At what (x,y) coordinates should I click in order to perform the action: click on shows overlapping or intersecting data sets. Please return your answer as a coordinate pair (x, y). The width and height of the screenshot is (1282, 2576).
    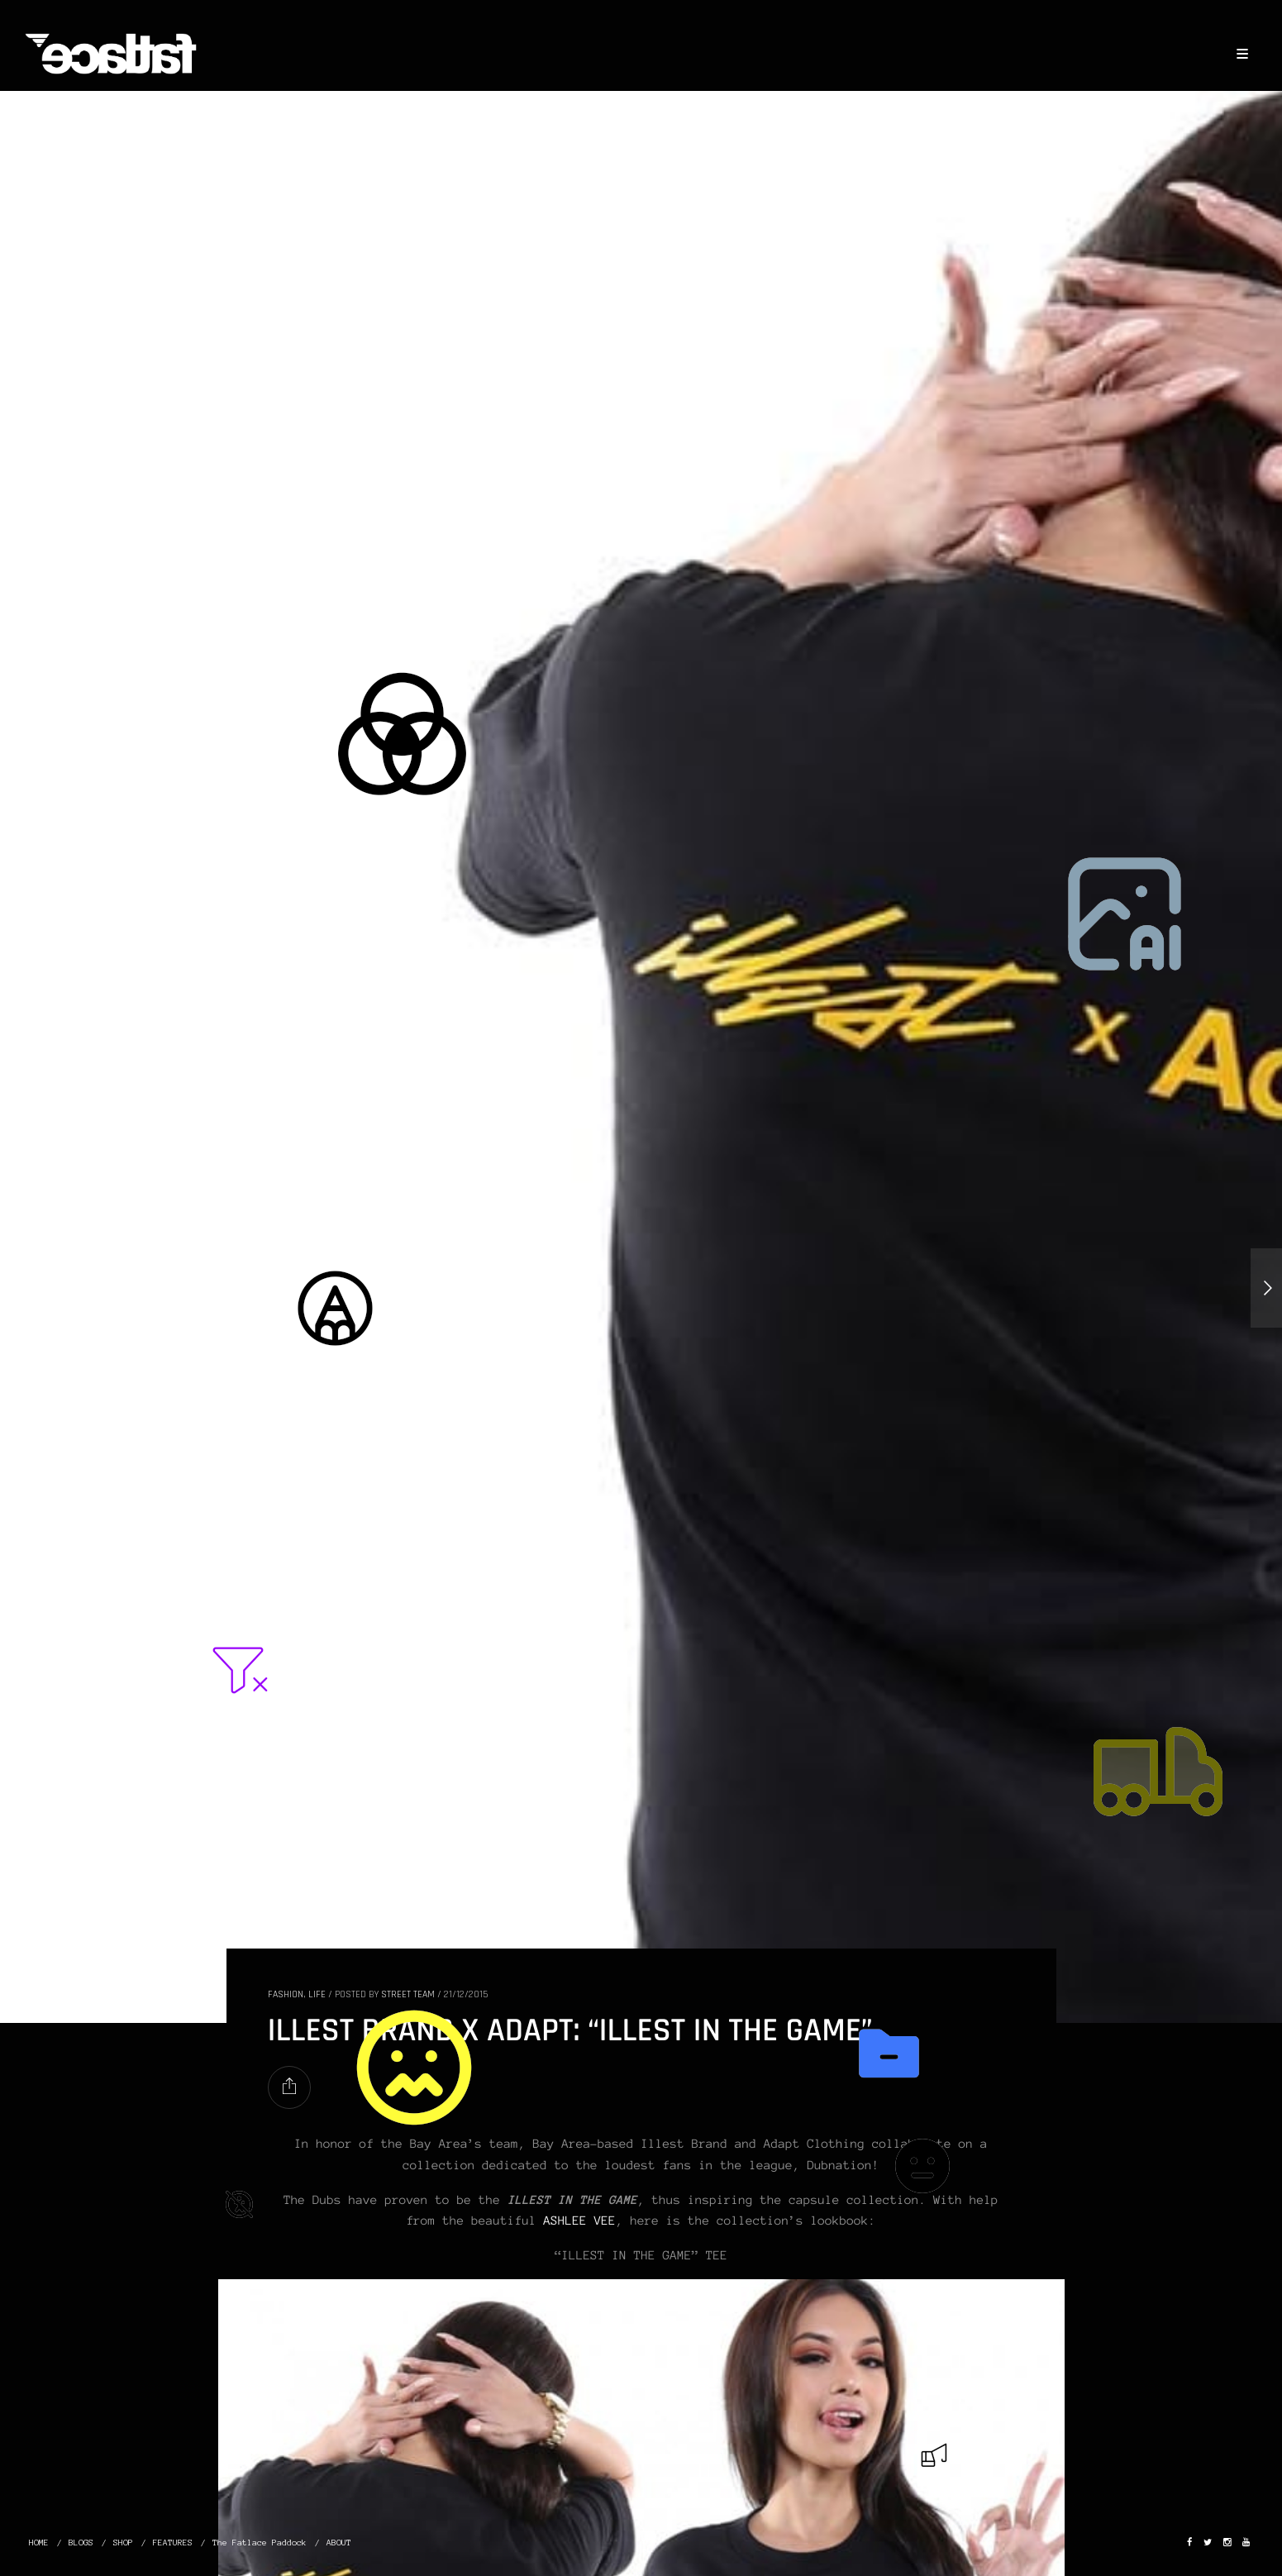
    Looking at the image, I should click on (402, 736).